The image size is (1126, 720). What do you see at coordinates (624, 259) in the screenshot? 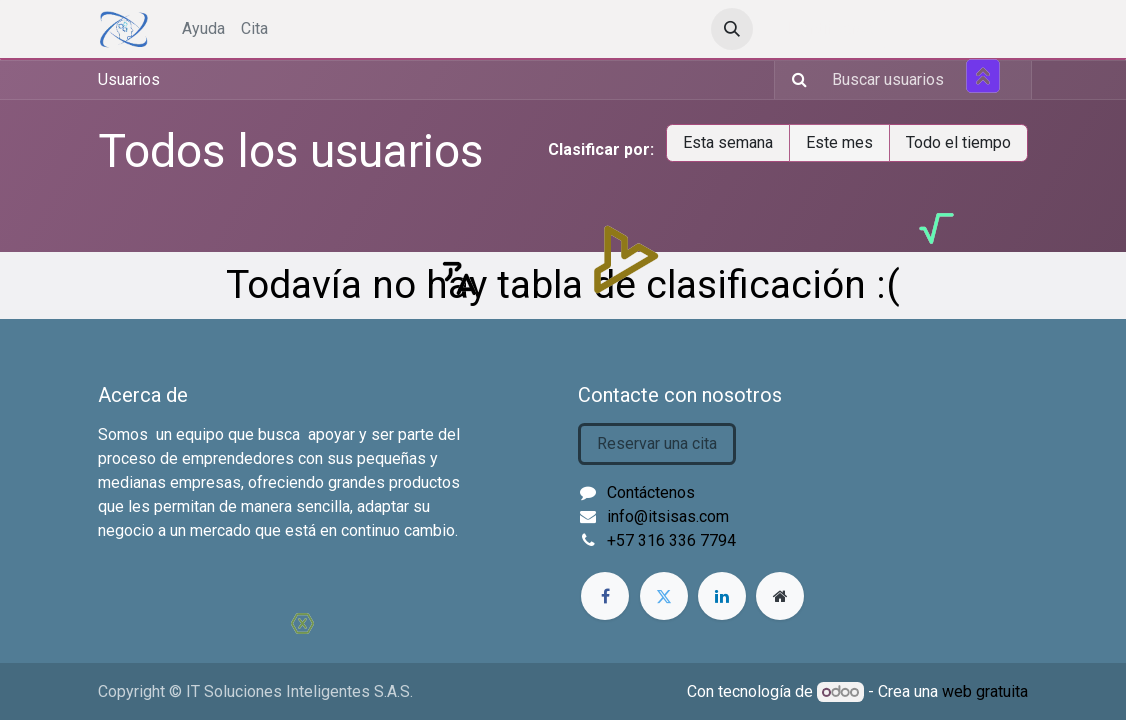
I see `open yatse remote control app` at bounding box center [624, 259].